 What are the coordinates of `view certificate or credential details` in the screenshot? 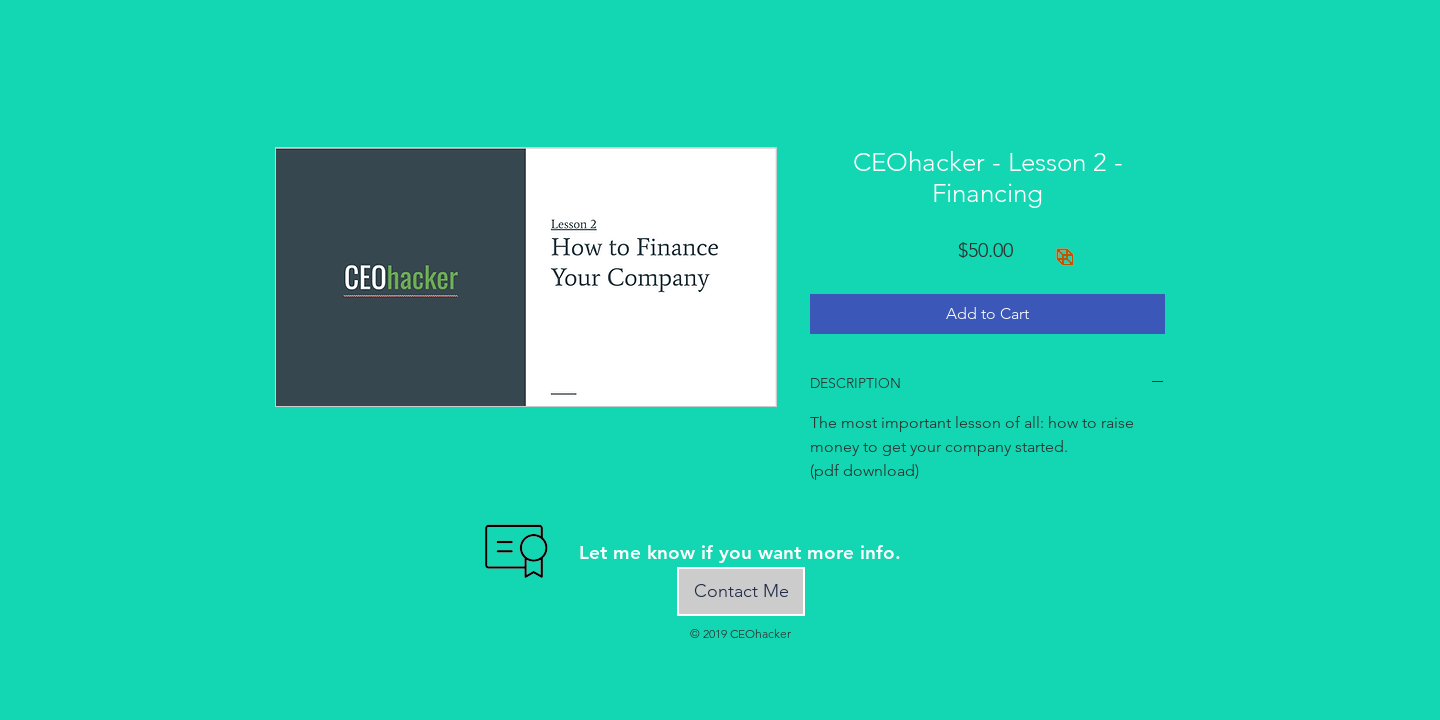 It's located at (514, 549).